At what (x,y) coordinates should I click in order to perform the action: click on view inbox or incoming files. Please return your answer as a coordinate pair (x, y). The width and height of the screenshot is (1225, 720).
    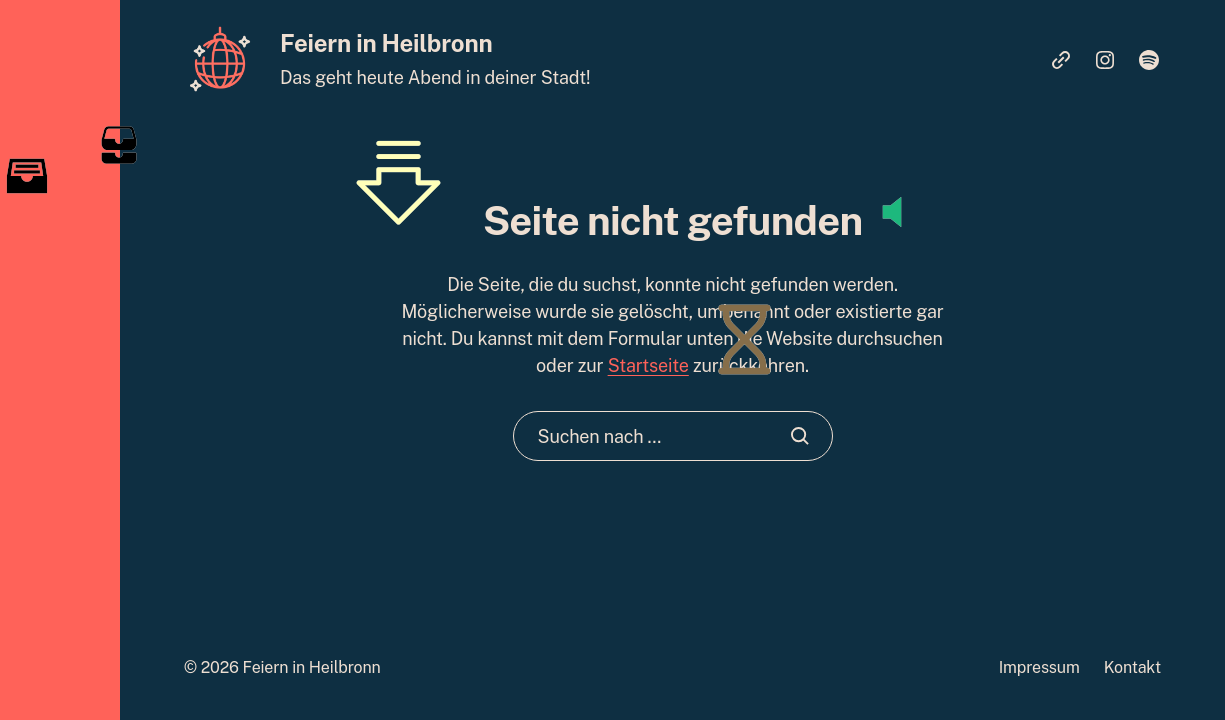
    Looking at the image, I should click on (27, 176).